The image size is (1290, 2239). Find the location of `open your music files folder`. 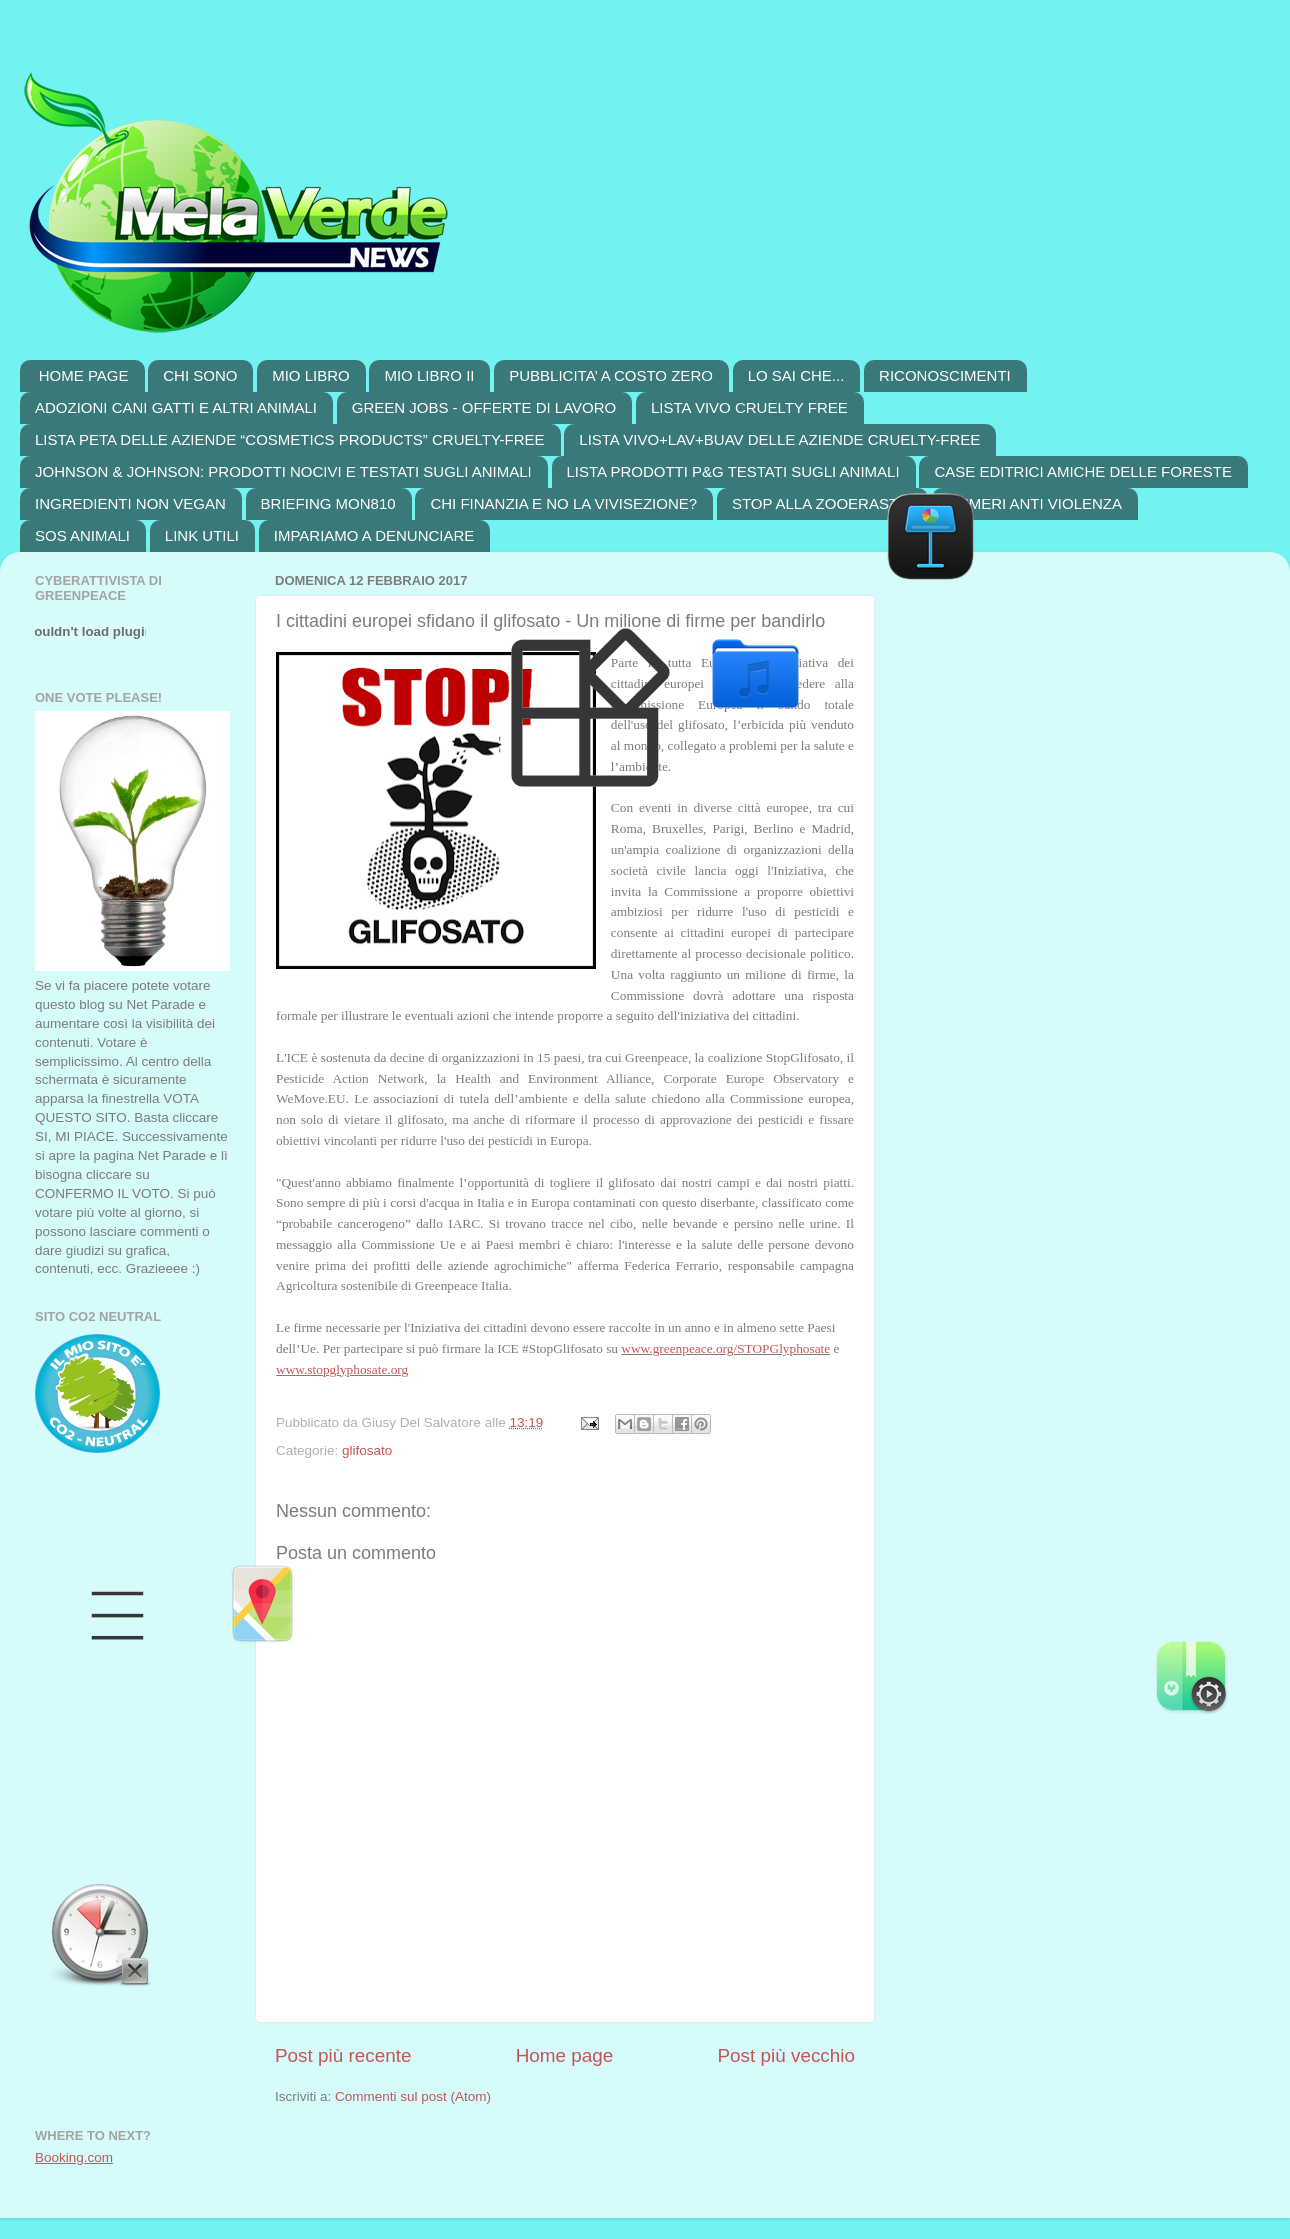

open your music files folder is located at coordinates (755, 673).